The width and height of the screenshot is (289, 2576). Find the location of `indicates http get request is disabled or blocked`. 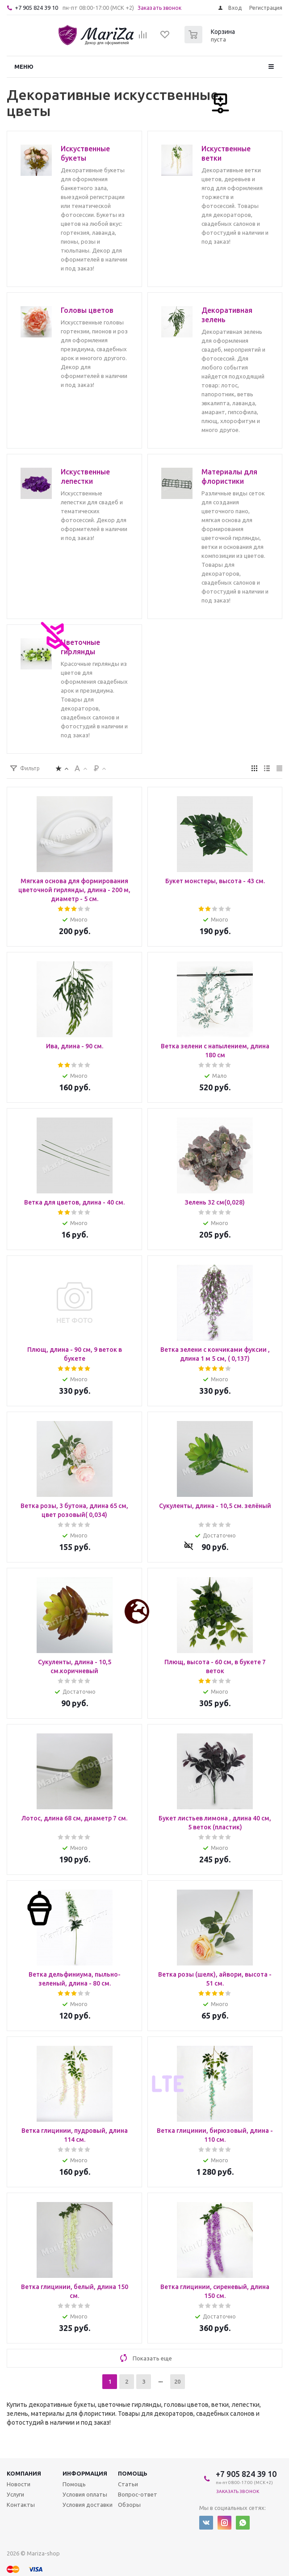

indicates http get request is disabled or blocked is located at coordinates (188, 1546).